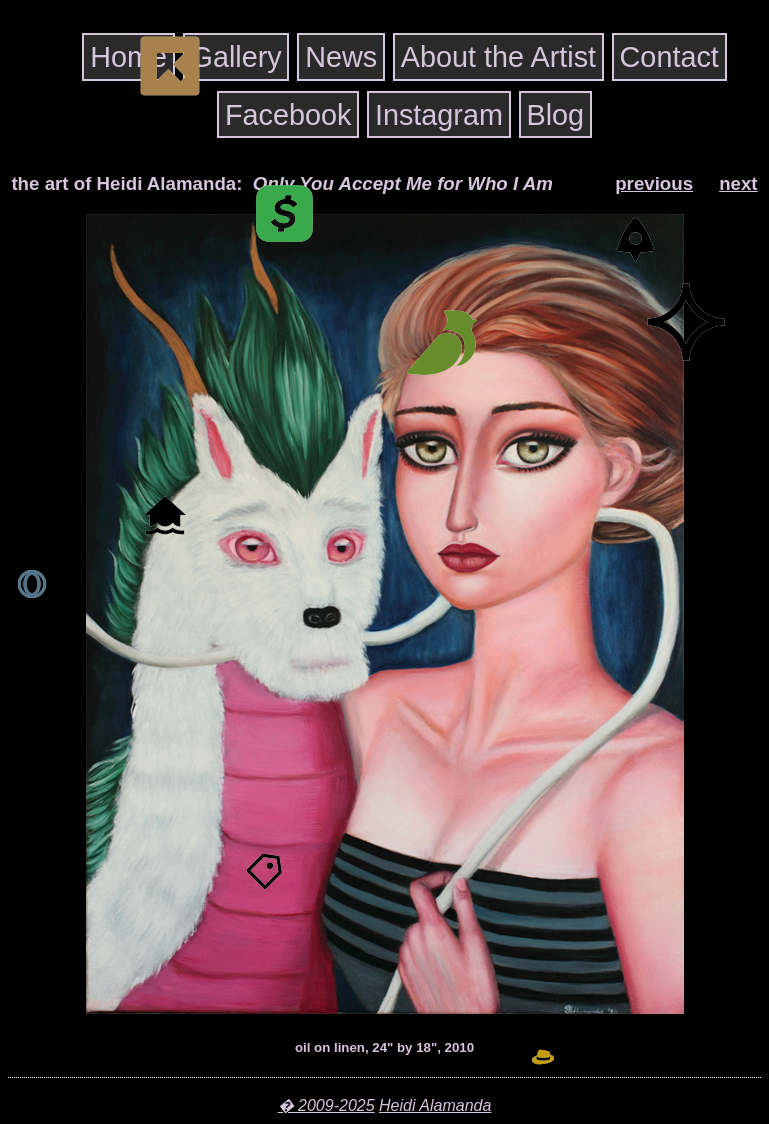 The height and width of the screenshot is (1124, 769). What do you see at coordinates (284, 213) in the screenshot?
I see `open Cash App` at bounding box center [284, 213].